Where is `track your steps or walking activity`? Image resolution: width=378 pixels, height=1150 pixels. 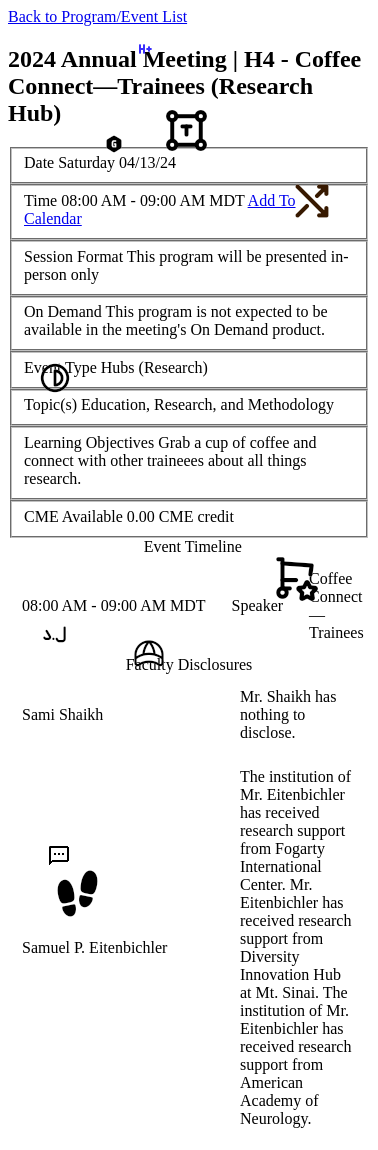
track your steps or walking activity is located at coordinates (77, 893).